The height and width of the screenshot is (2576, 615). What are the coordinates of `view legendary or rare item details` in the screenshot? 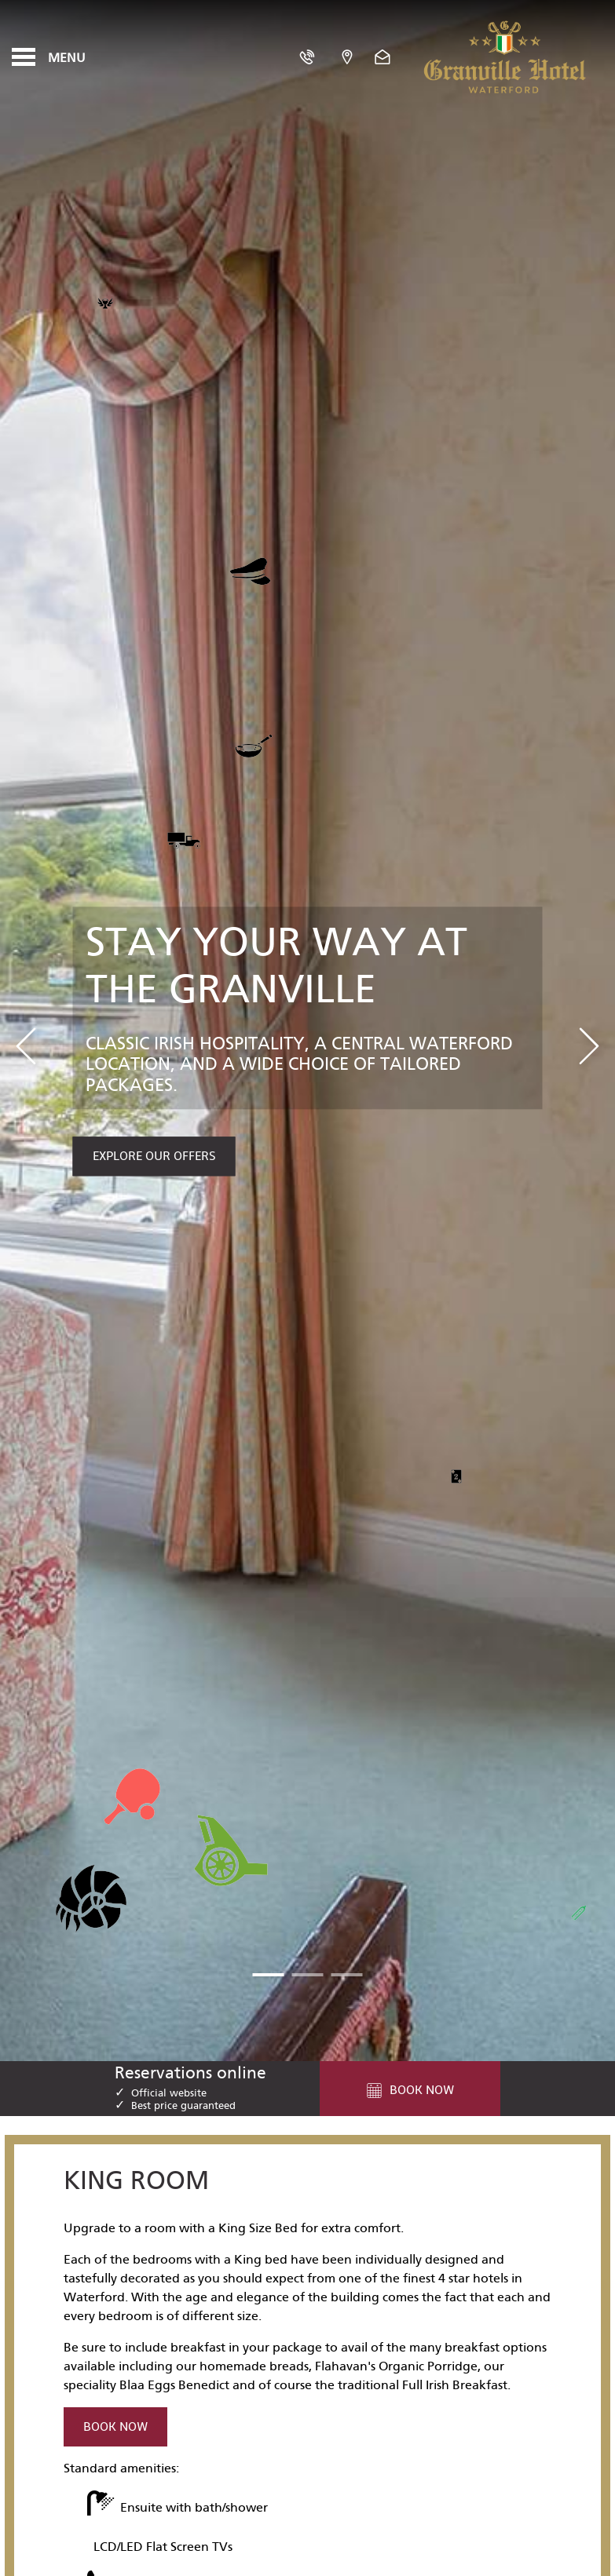 It's located at (105, 303).